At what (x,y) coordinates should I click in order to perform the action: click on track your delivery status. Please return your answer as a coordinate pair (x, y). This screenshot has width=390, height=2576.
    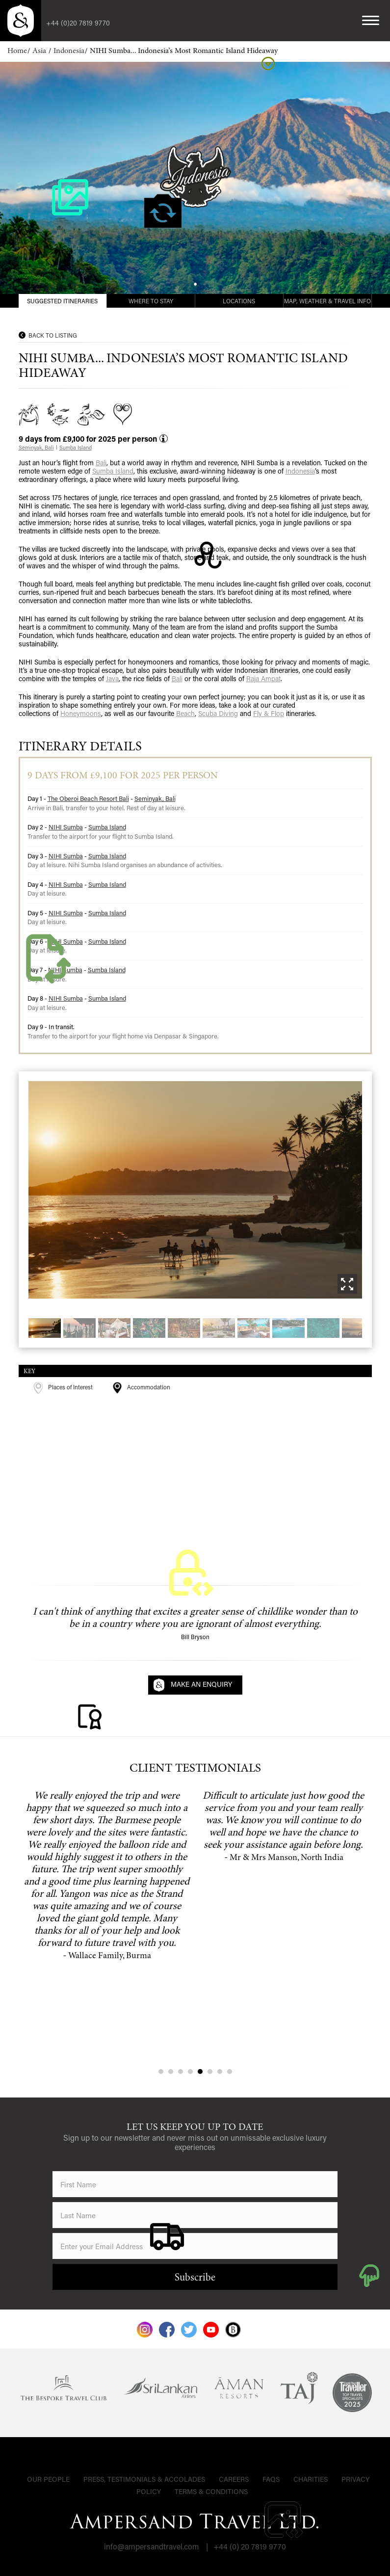
    Looking at the image, I should click on (167, 2236).